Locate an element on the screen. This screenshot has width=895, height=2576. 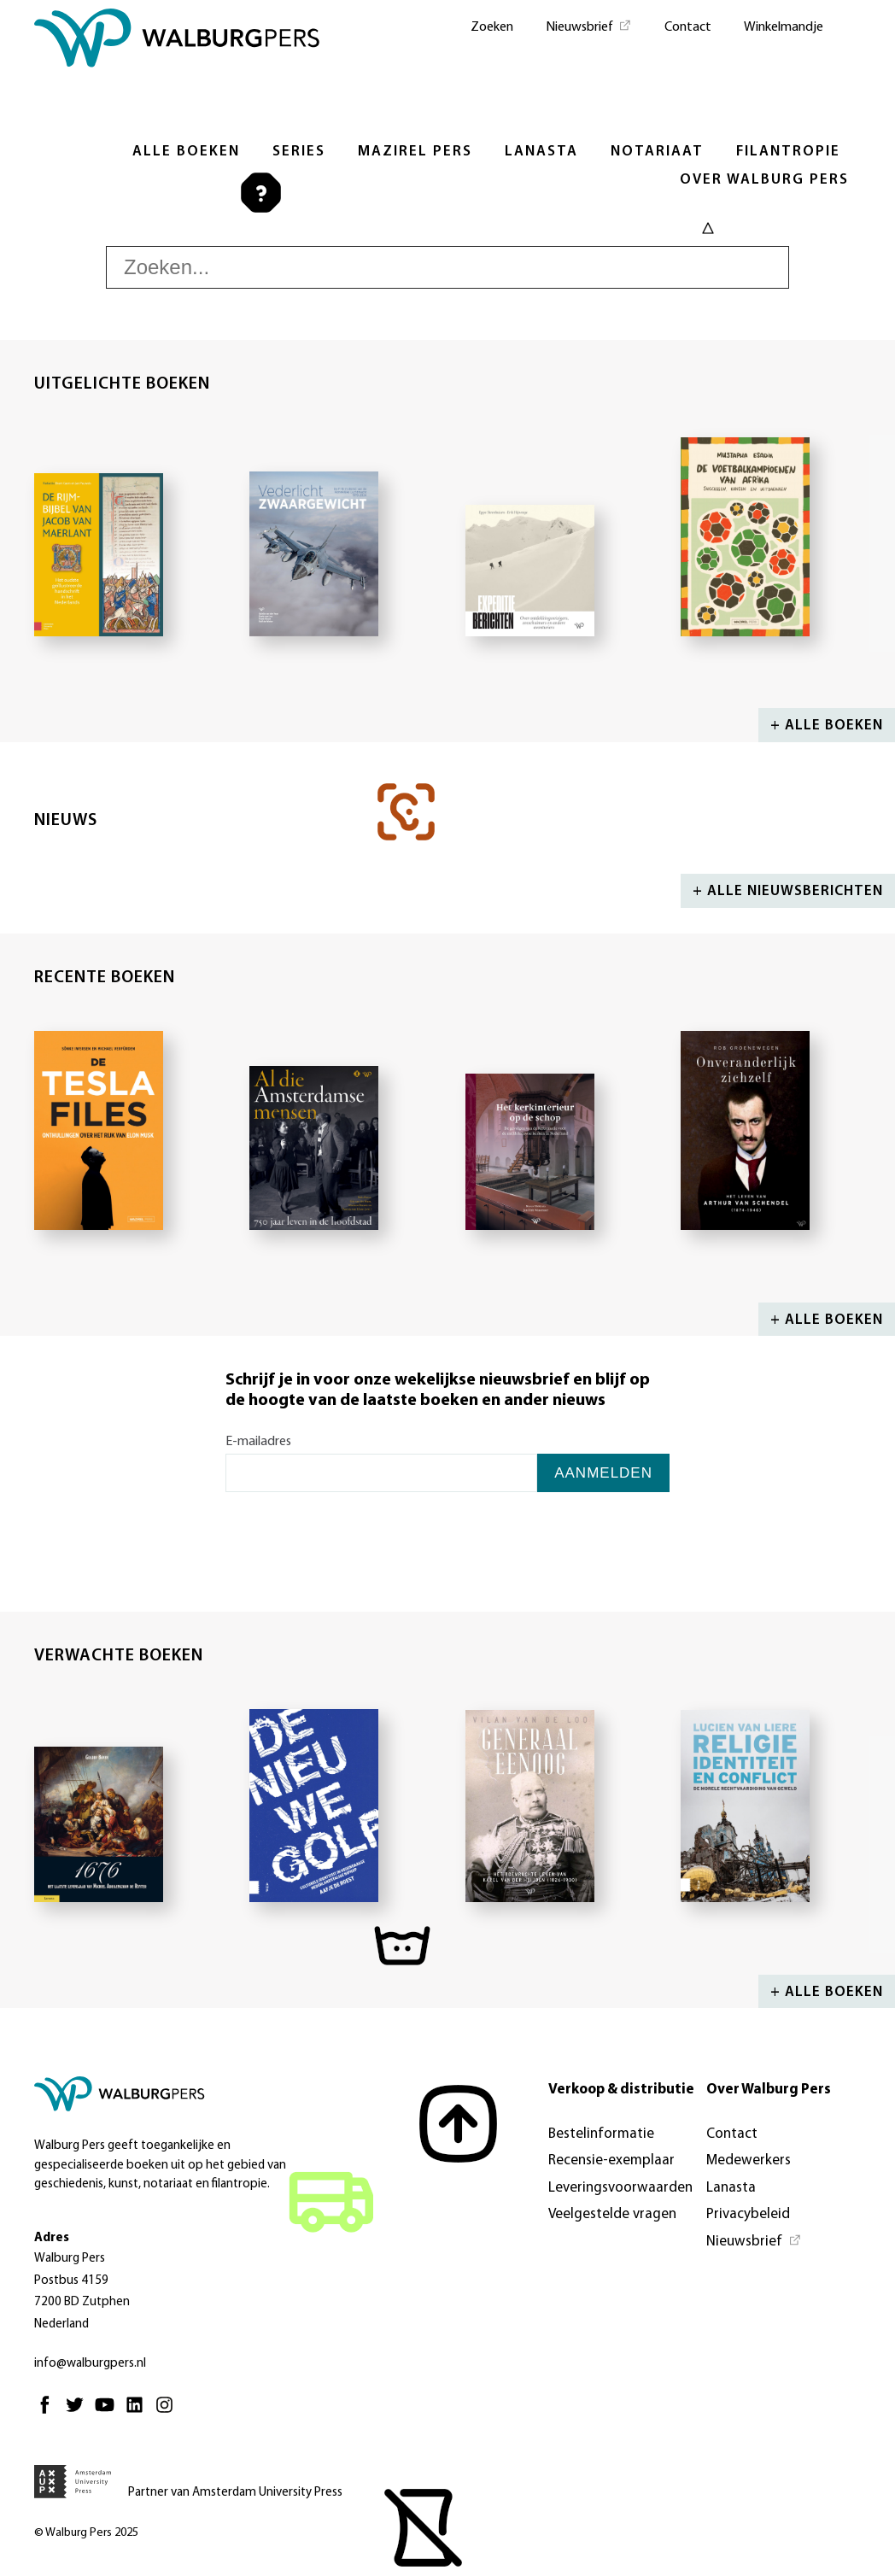
disable vertical panorama mode is located at coordinates (423, 2527).